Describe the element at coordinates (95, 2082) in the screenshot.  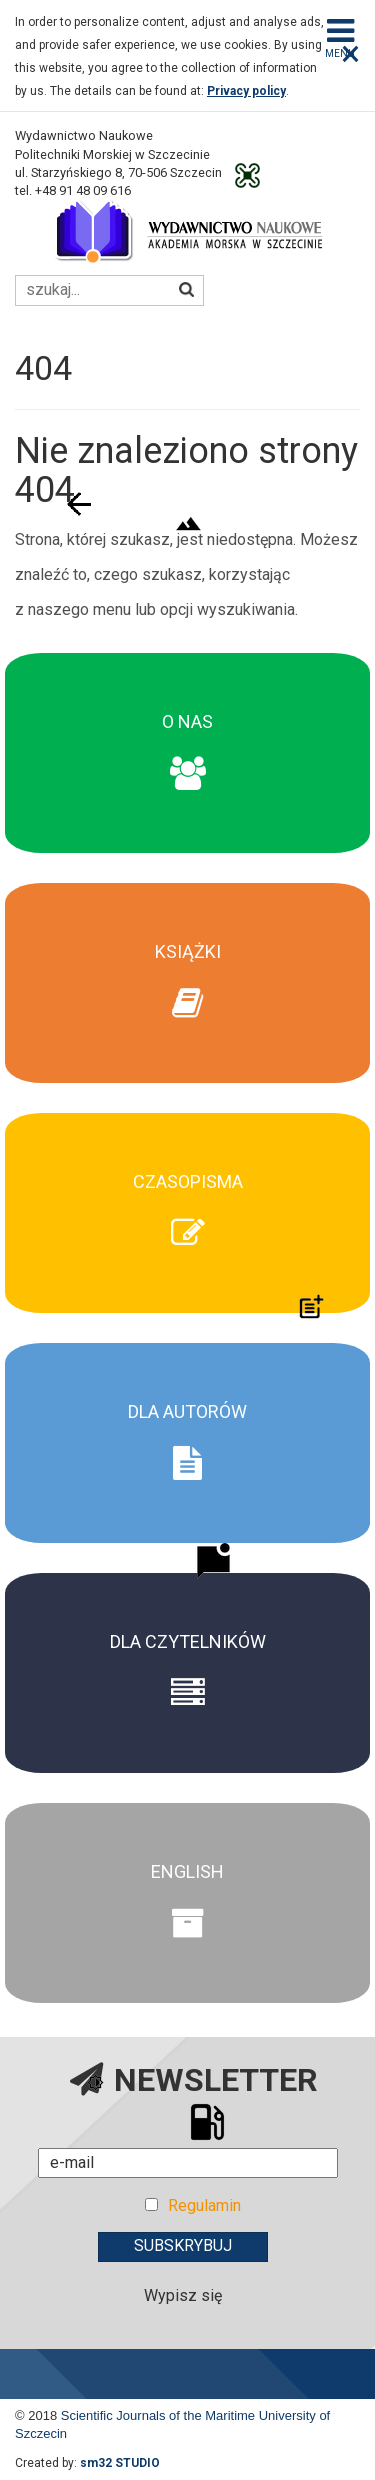
I see `adjust screen brightness settings` at that location.